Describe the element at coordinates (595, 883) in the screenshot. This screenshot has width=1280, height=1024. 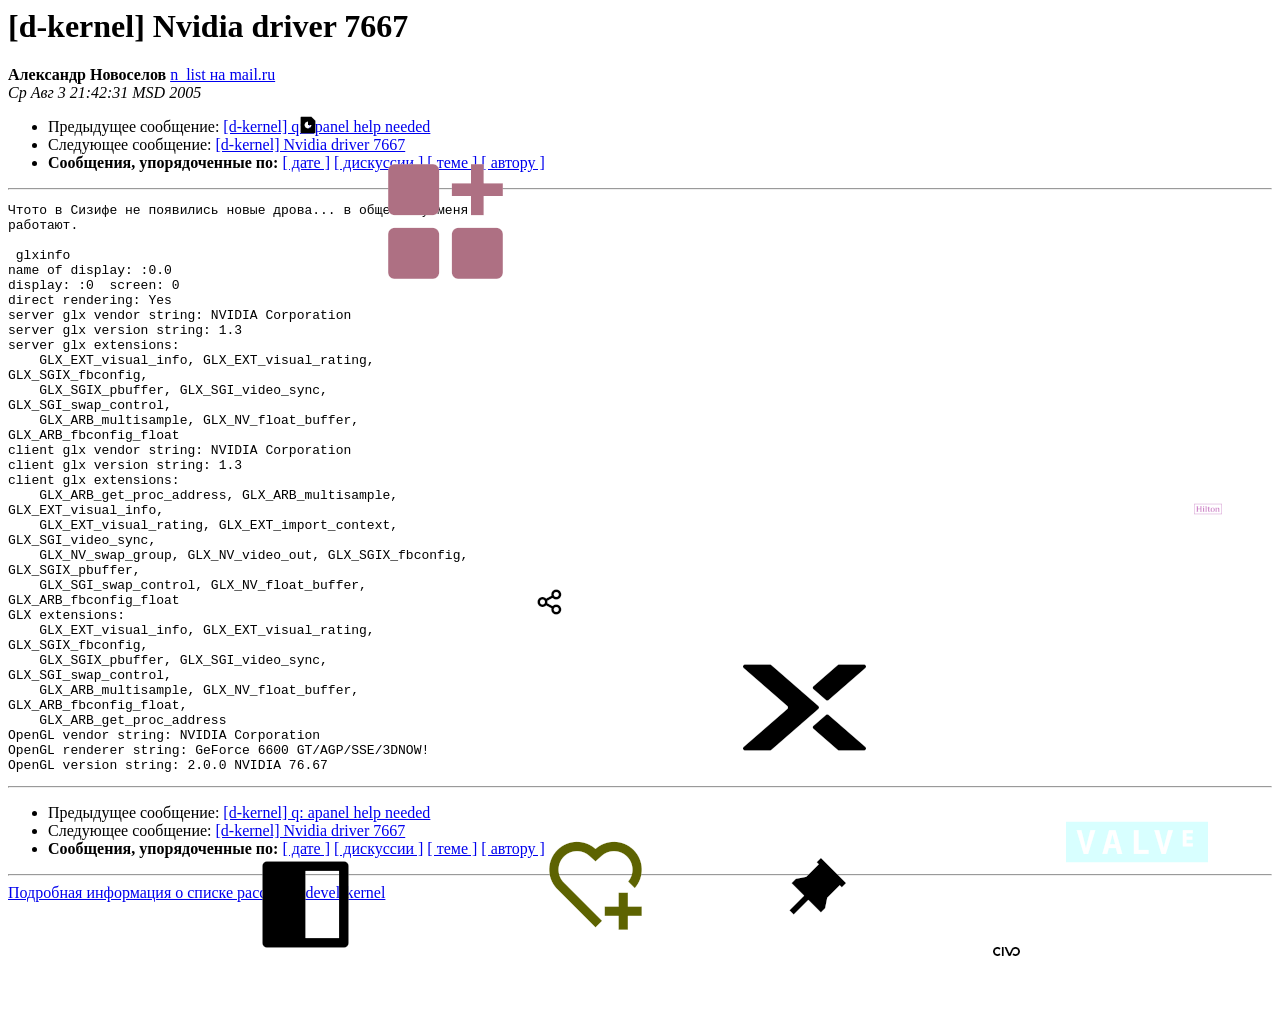
I see `add to favorites` at that location.